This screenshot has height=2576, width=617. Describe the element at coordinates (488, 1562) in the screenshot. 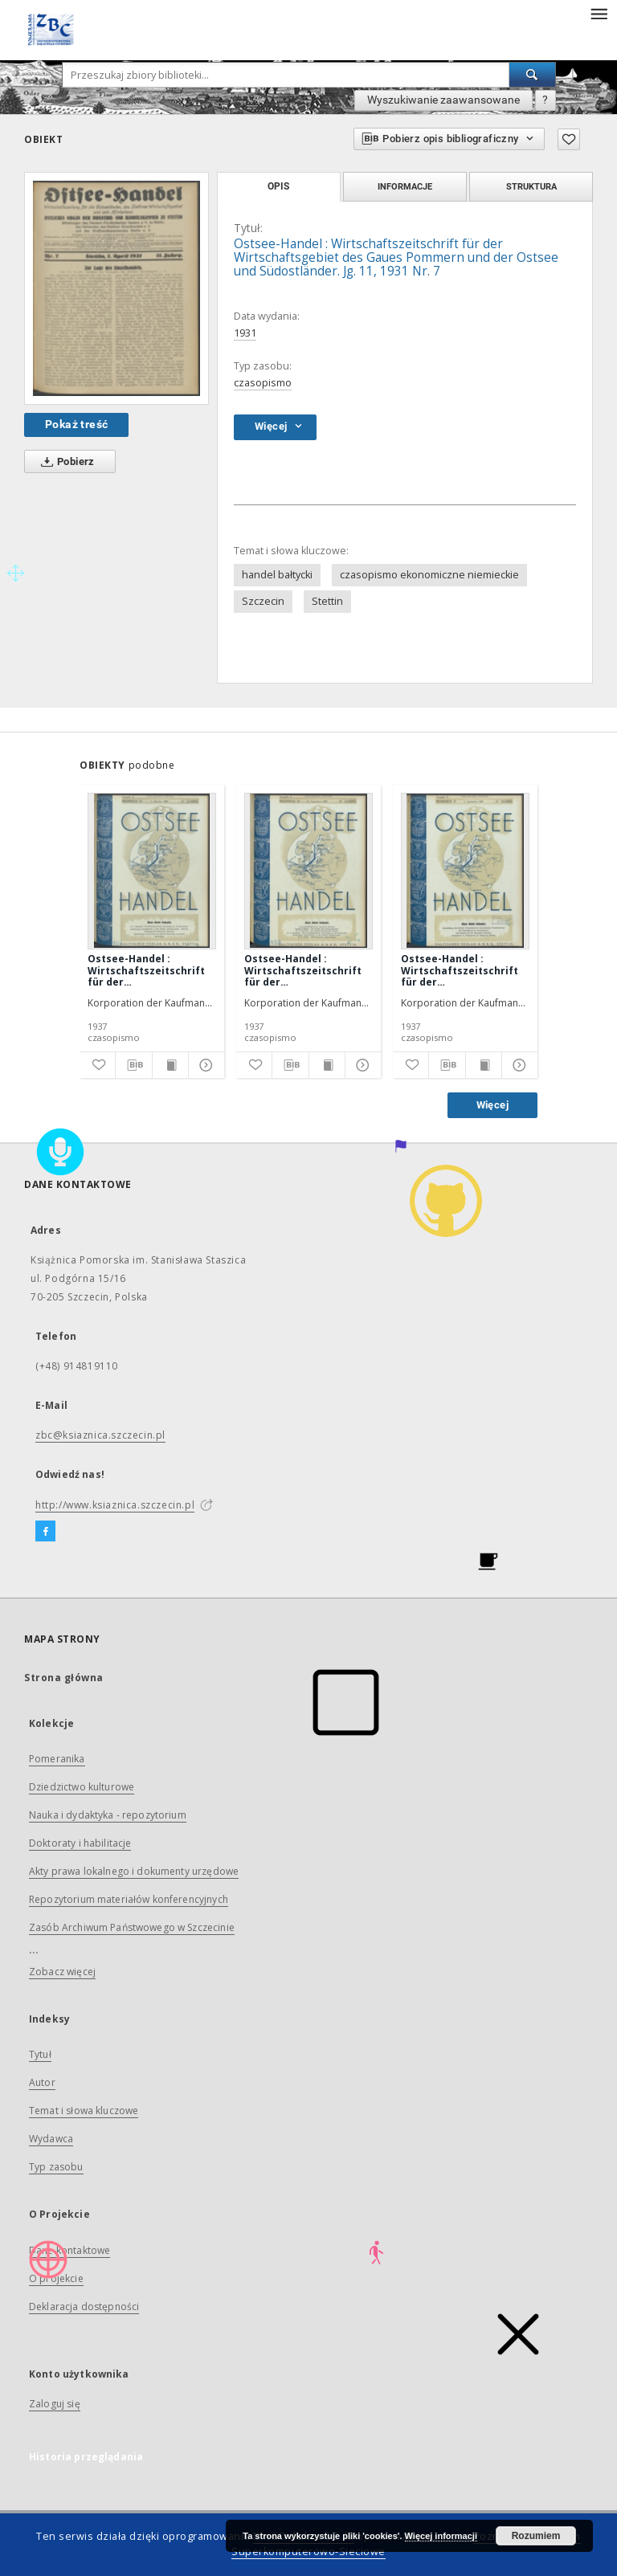

I see `find nearby coffee shops or cafes` at that location.